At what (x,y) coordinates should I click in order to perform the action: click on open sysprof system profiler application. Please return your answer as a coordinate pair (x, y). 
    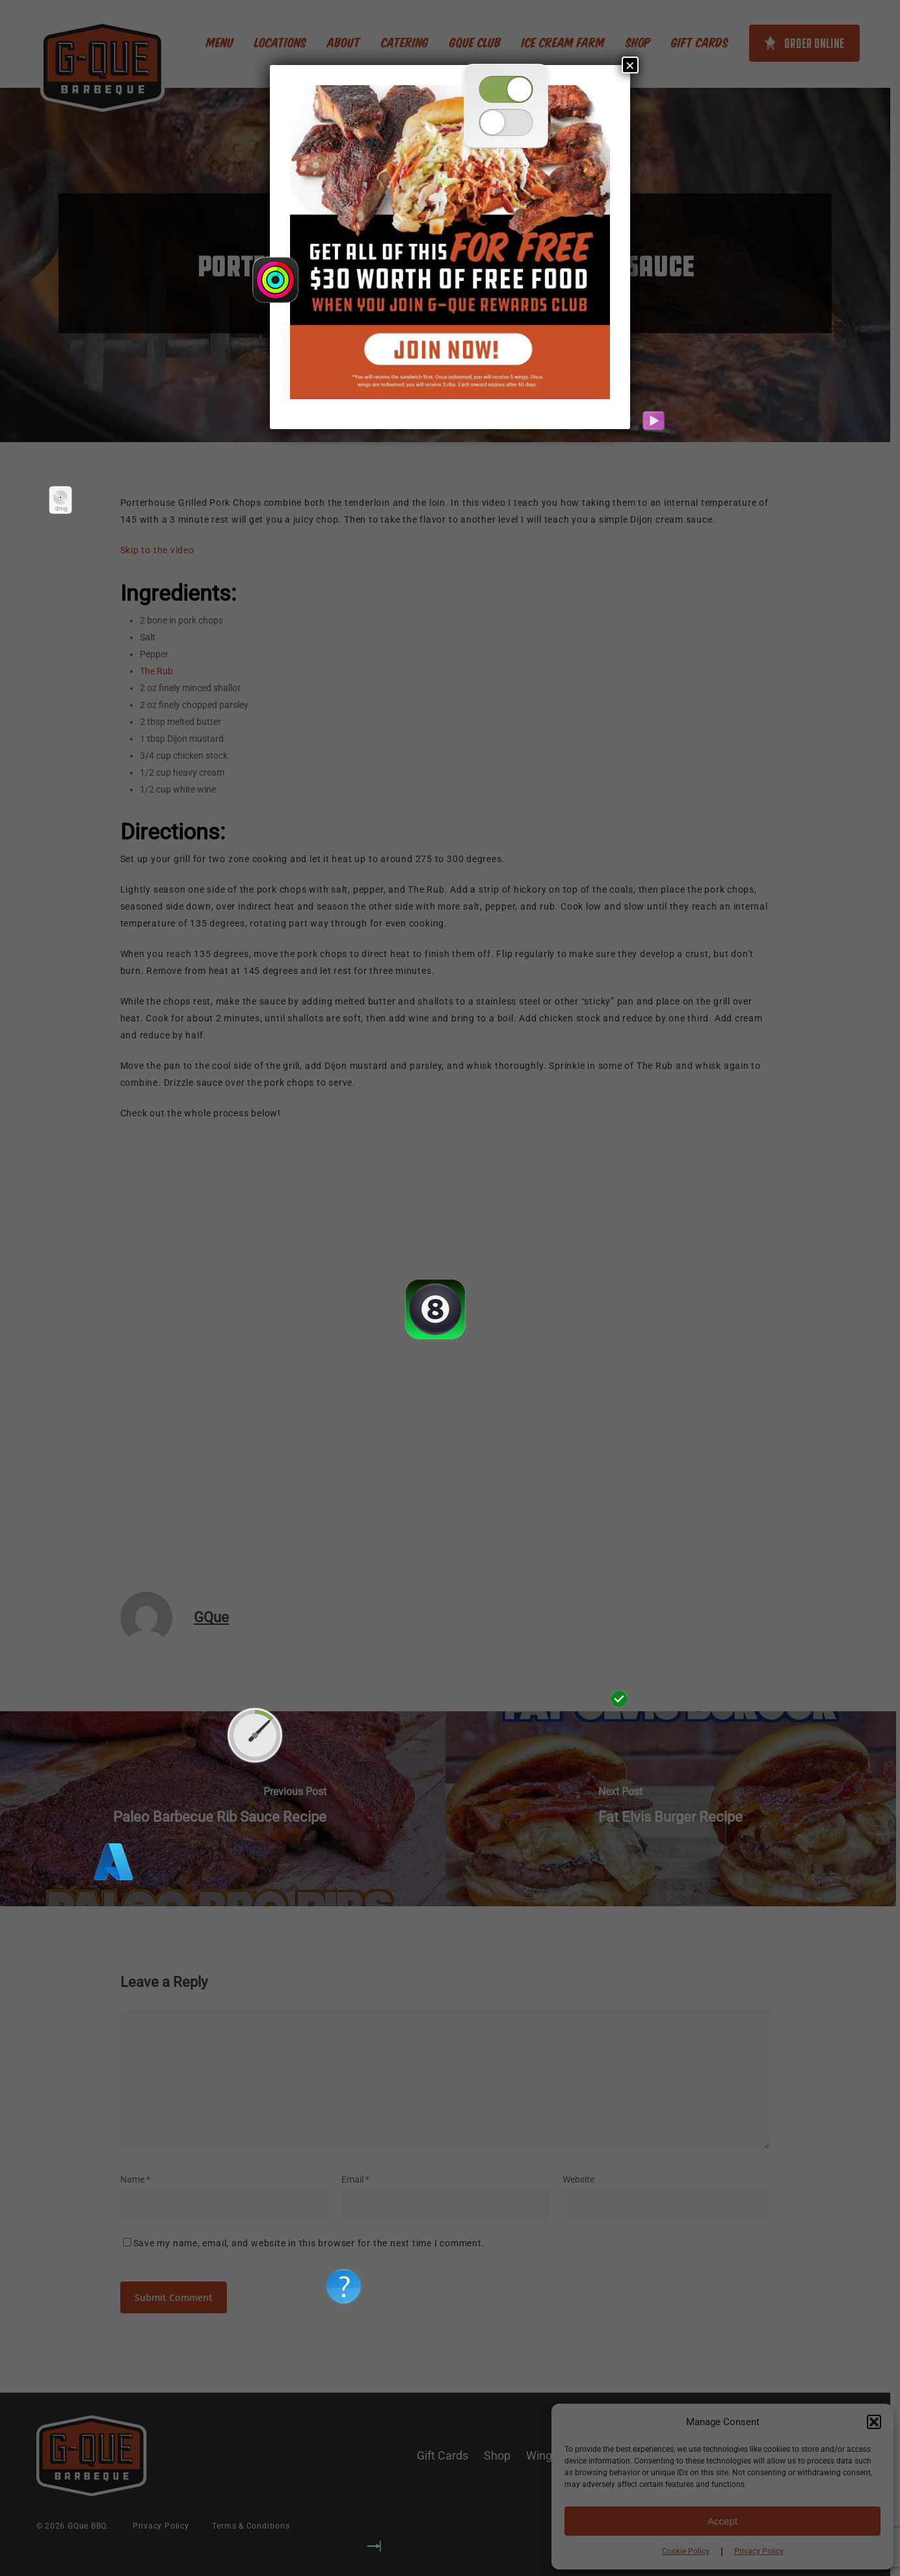
    Looking at the image, I should click on (255, 1735).